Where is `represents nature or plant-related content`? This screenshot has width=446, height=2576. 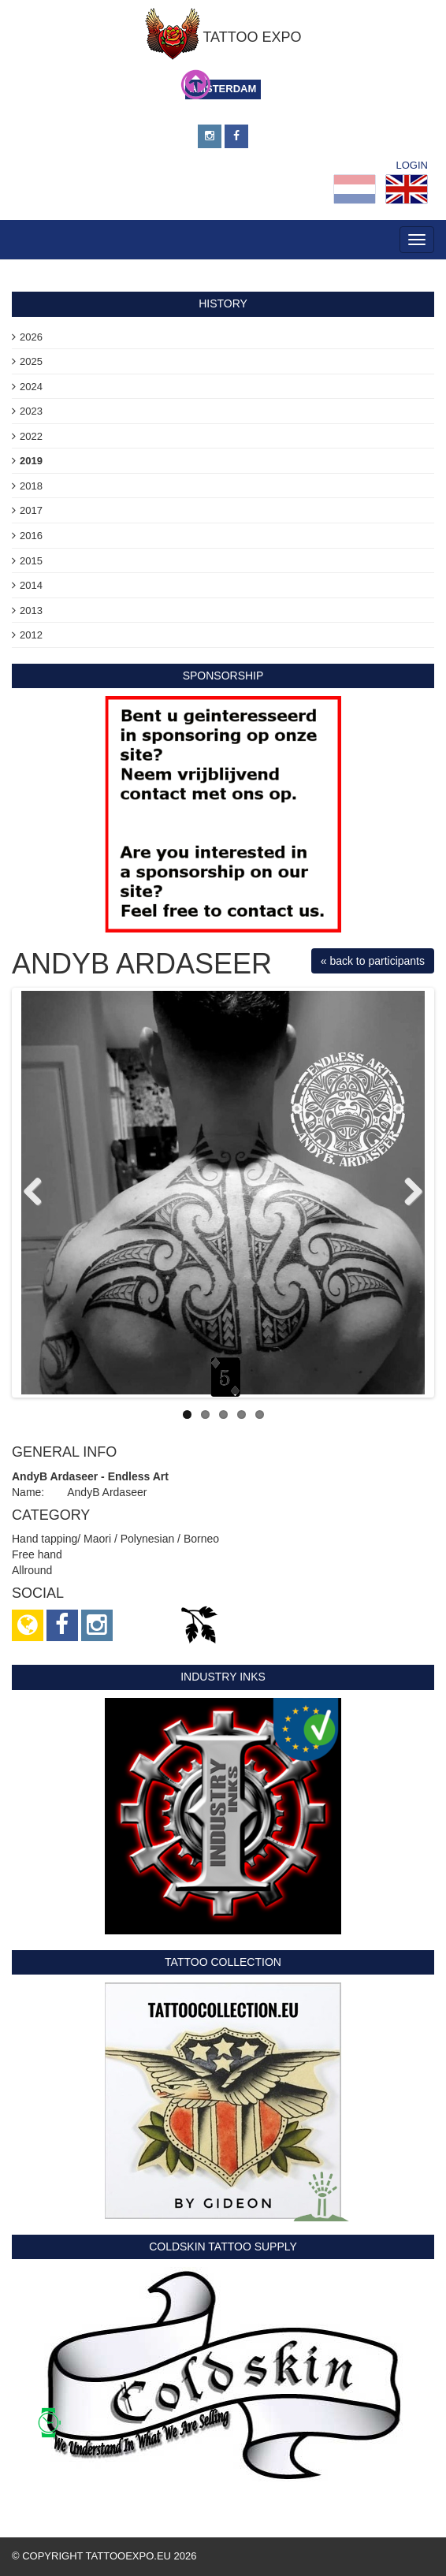
represents nature or plant-related content is located at coordinates (199, 1625).